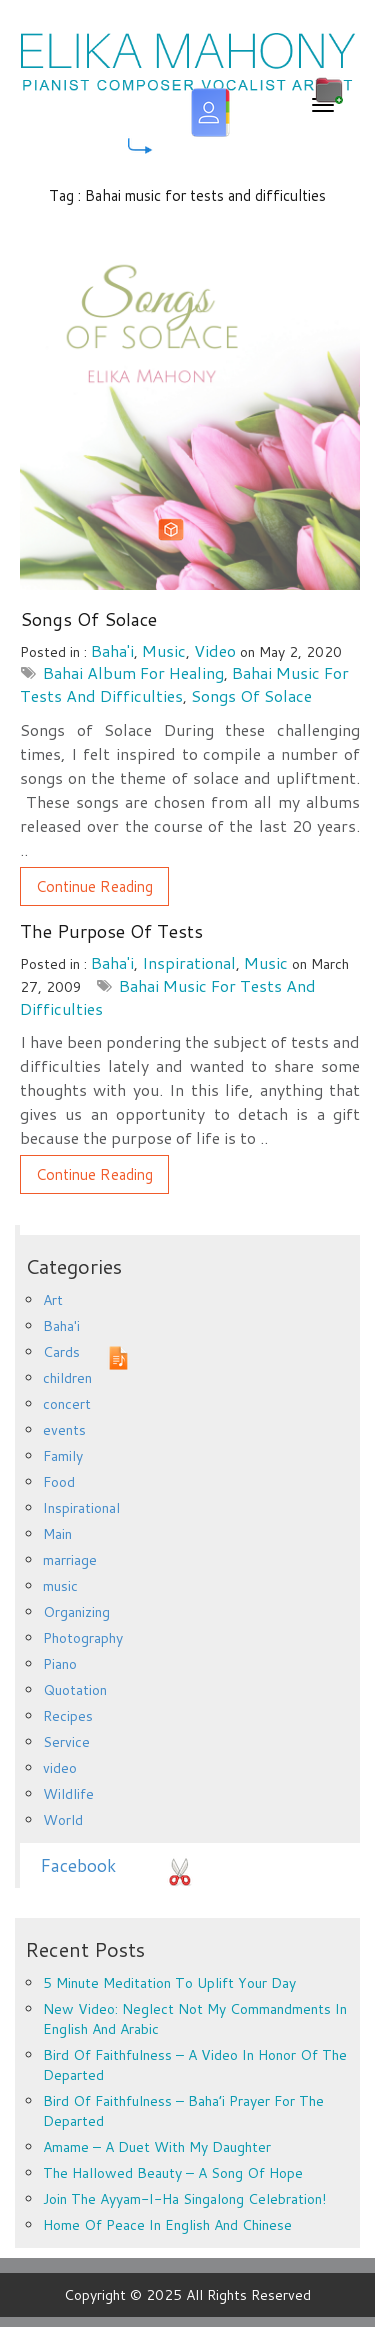 The image size is (375, 2327). I want to click on open the contacts or address book app, so click(210, 112).